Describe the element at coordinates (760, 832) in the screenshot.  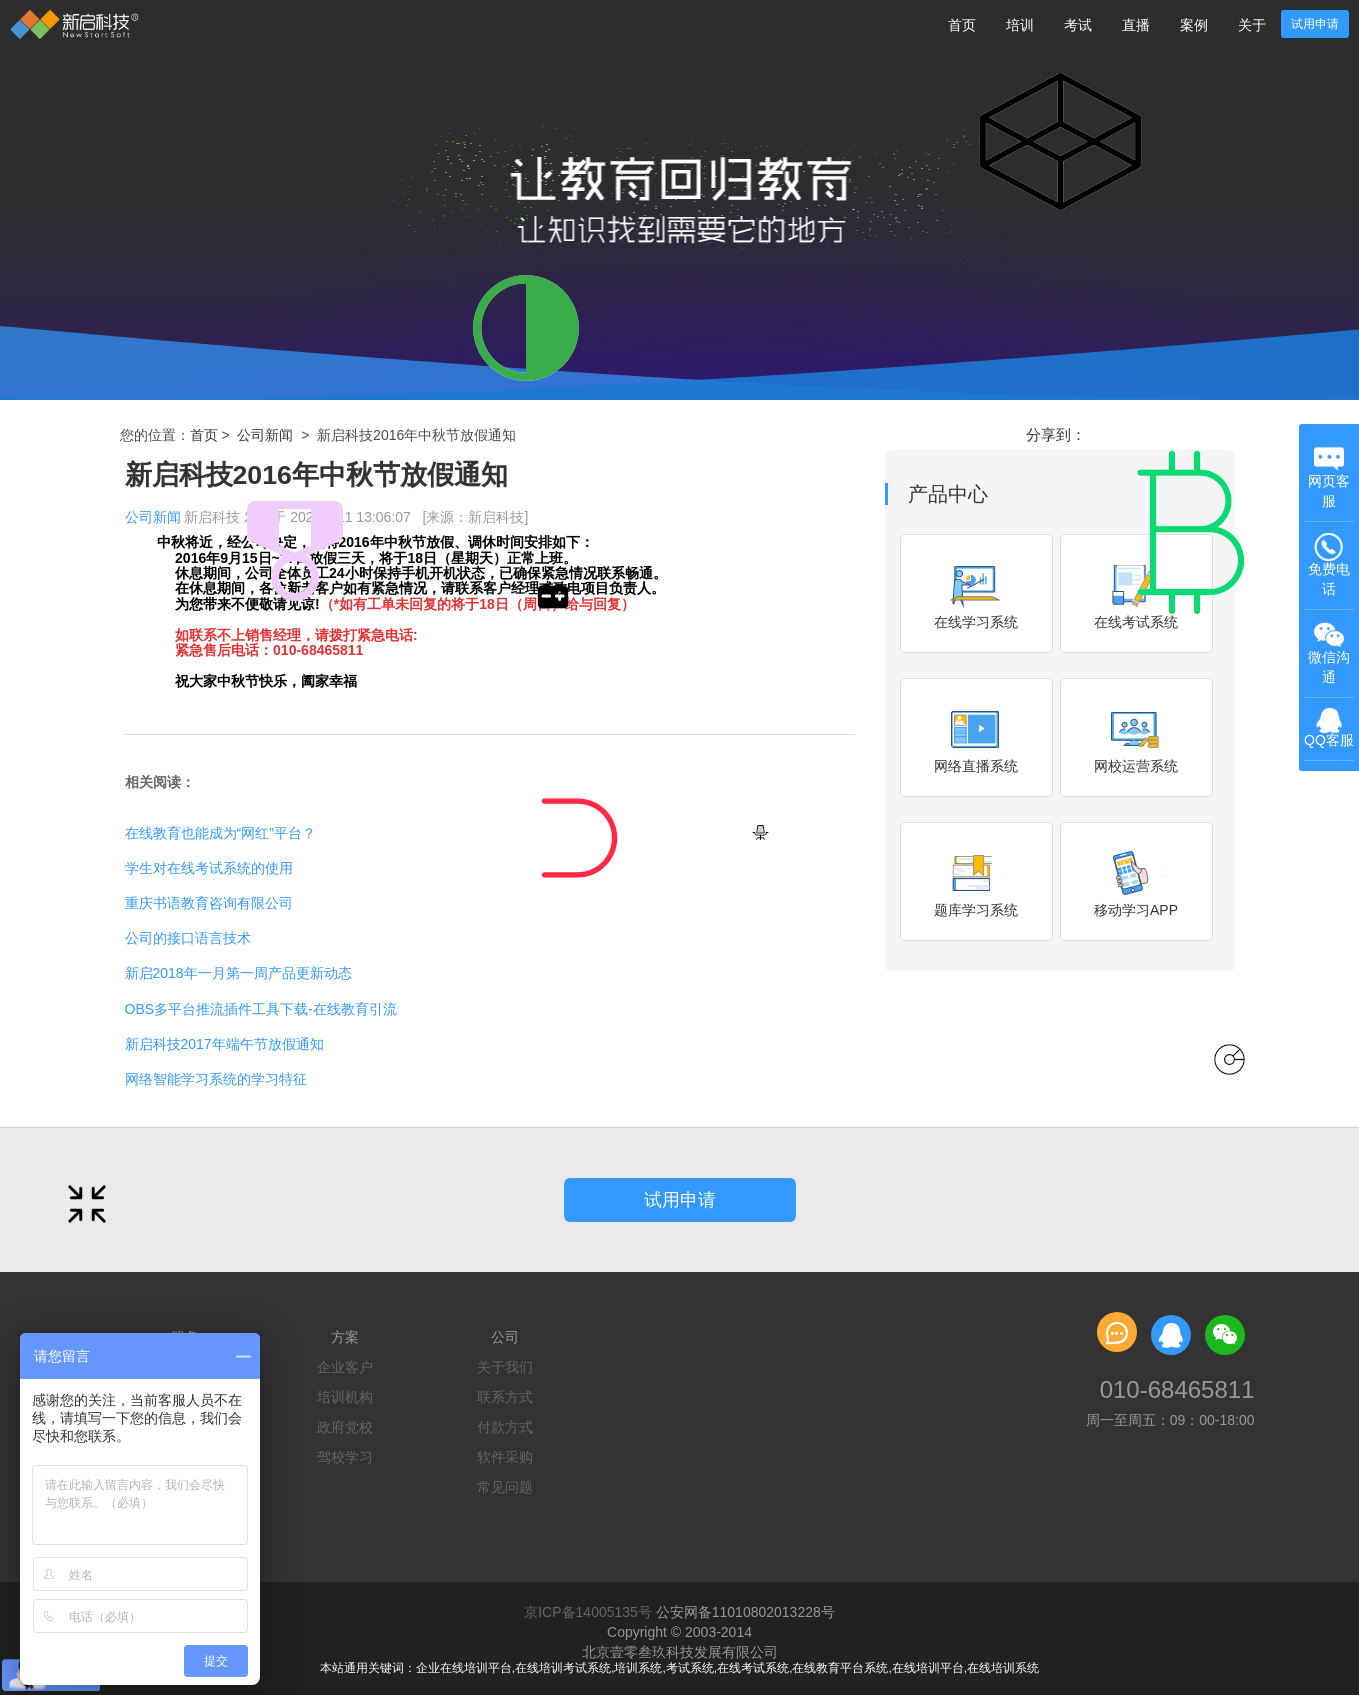
I see `office or workspace settings` at that location.